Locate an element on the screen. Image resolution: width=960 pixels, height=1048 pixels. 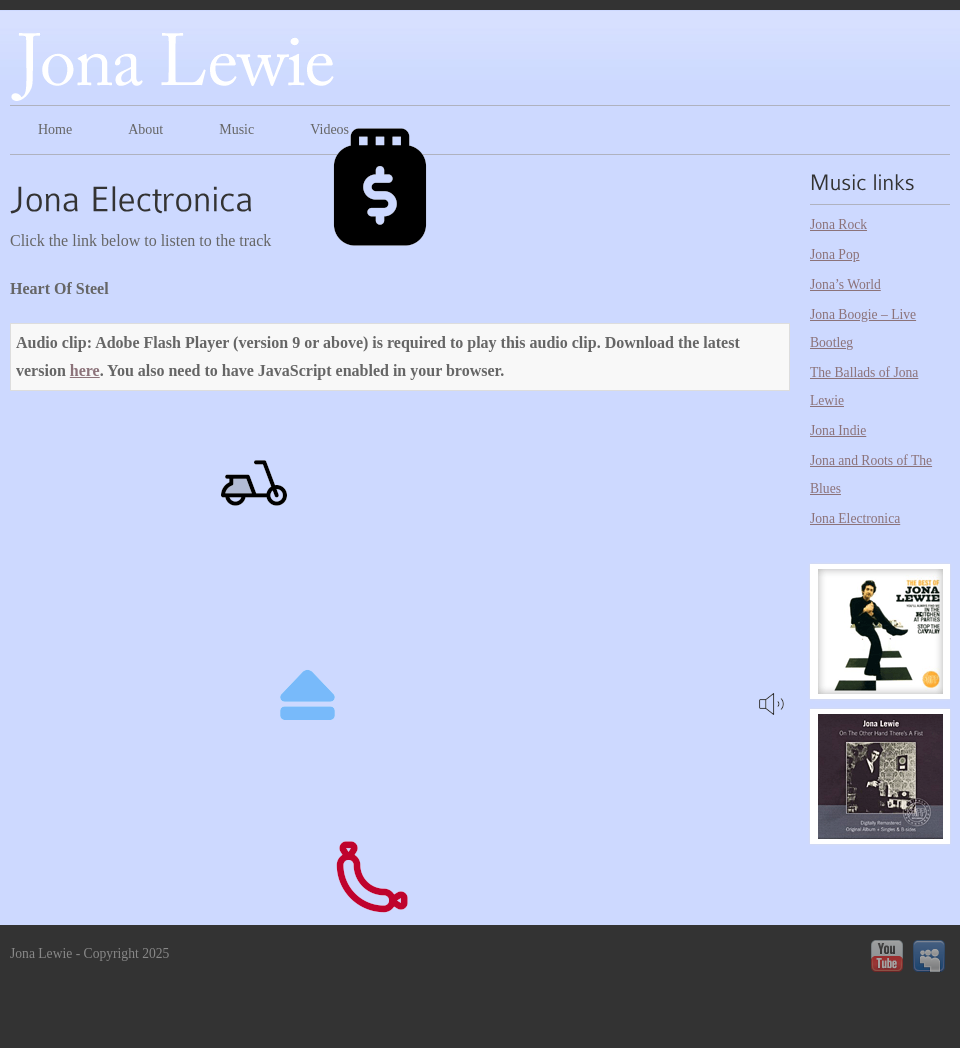
leave a tip or donation is located at coordinates (380, 187).